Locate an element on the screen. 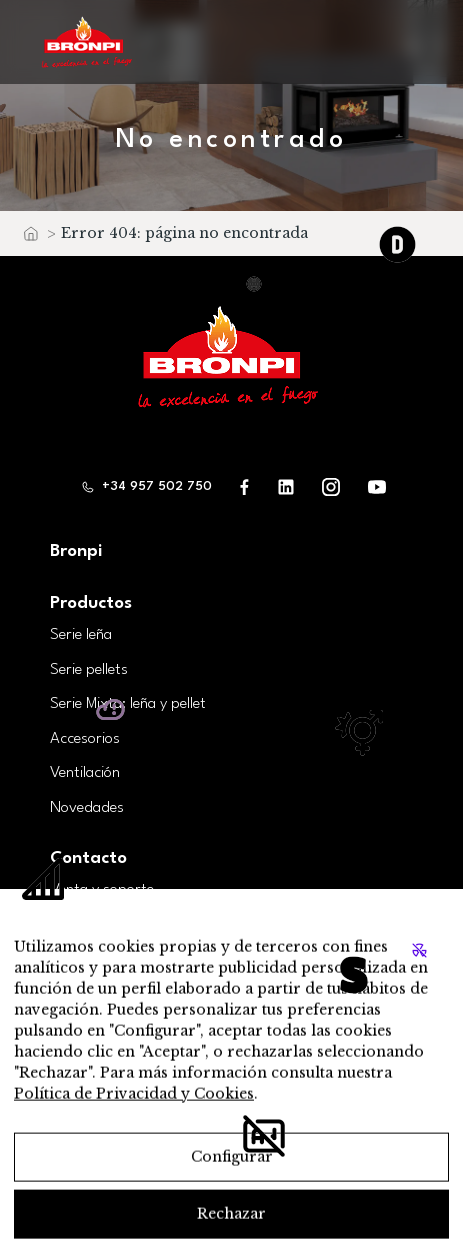 Image resolution: width=463 pixels, height=1239 pixels. cloud storage warning or error is located at coordinates (110, 709).